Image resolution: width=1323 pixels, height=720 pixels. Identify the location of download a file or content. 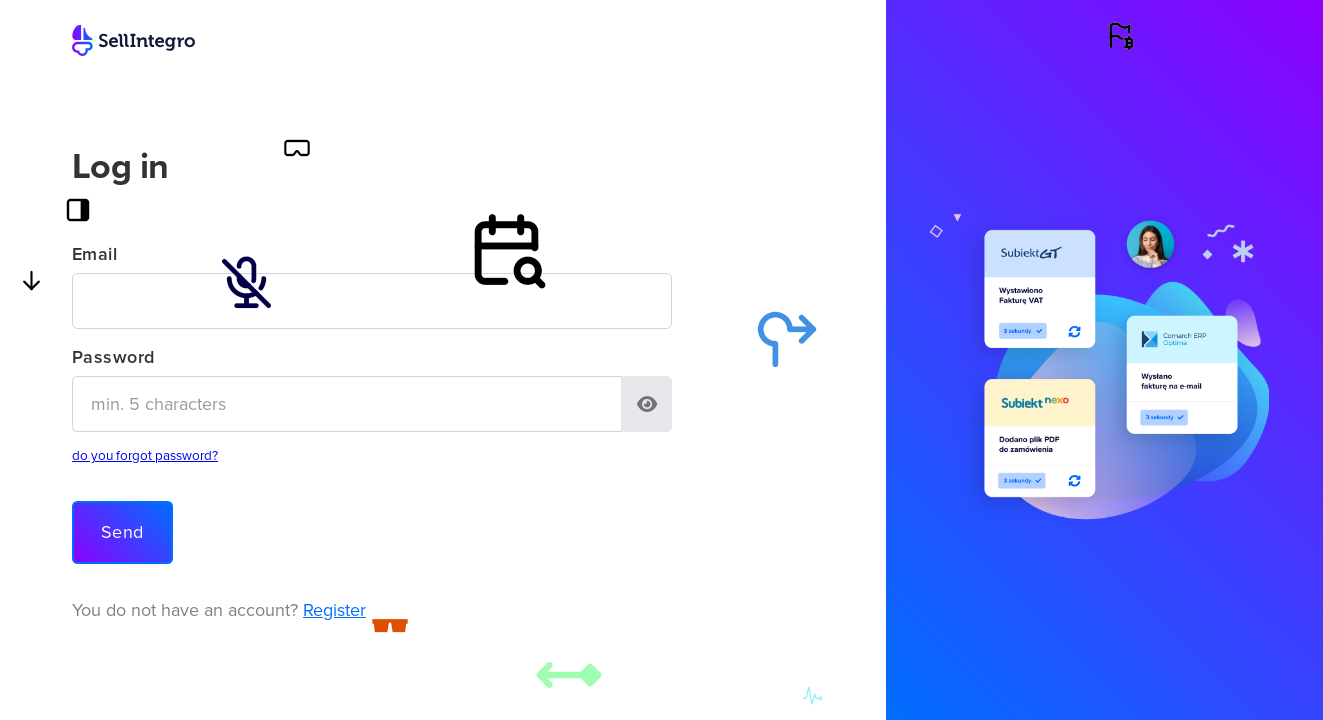
(31, 280).